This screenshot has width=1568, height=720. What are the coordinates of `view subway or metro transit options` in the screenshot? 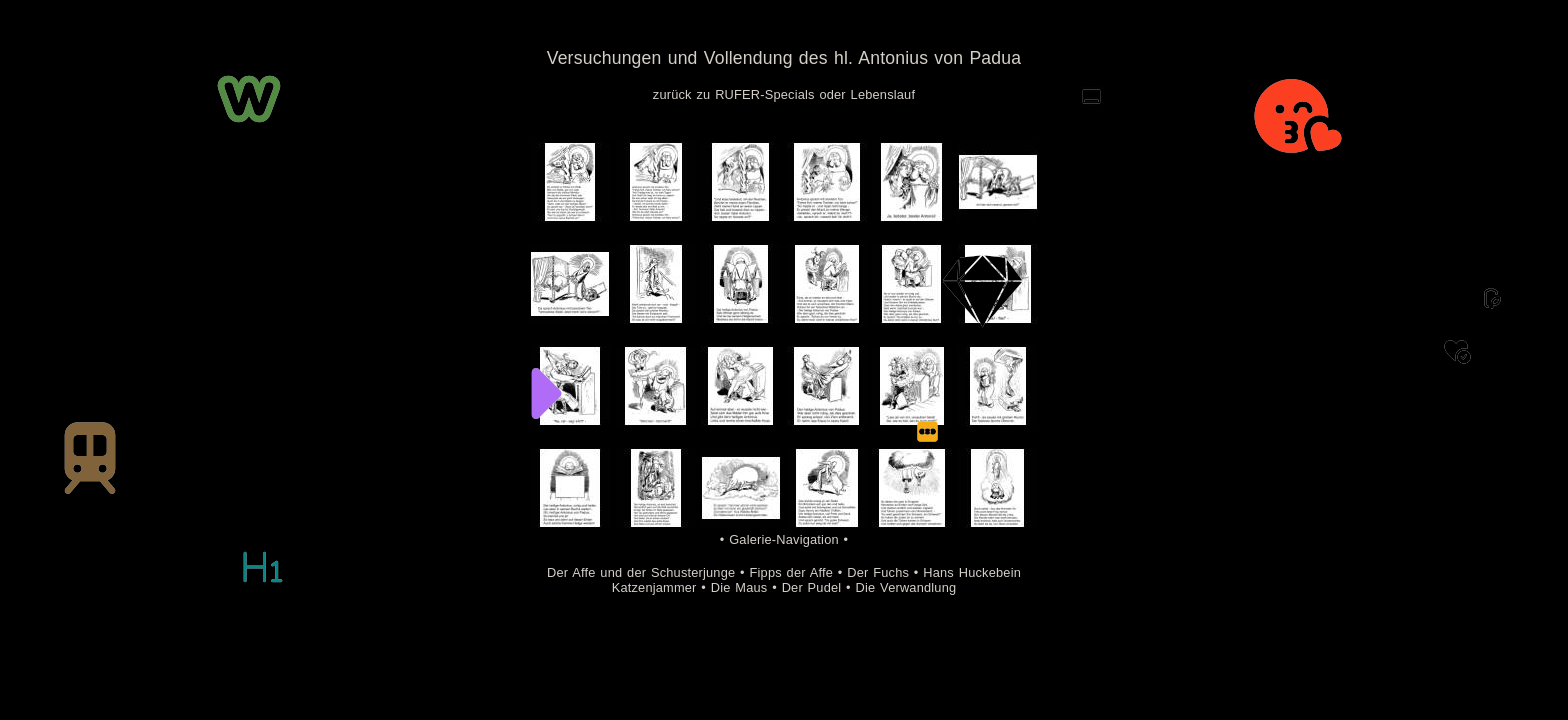 It's located at (90, 456).